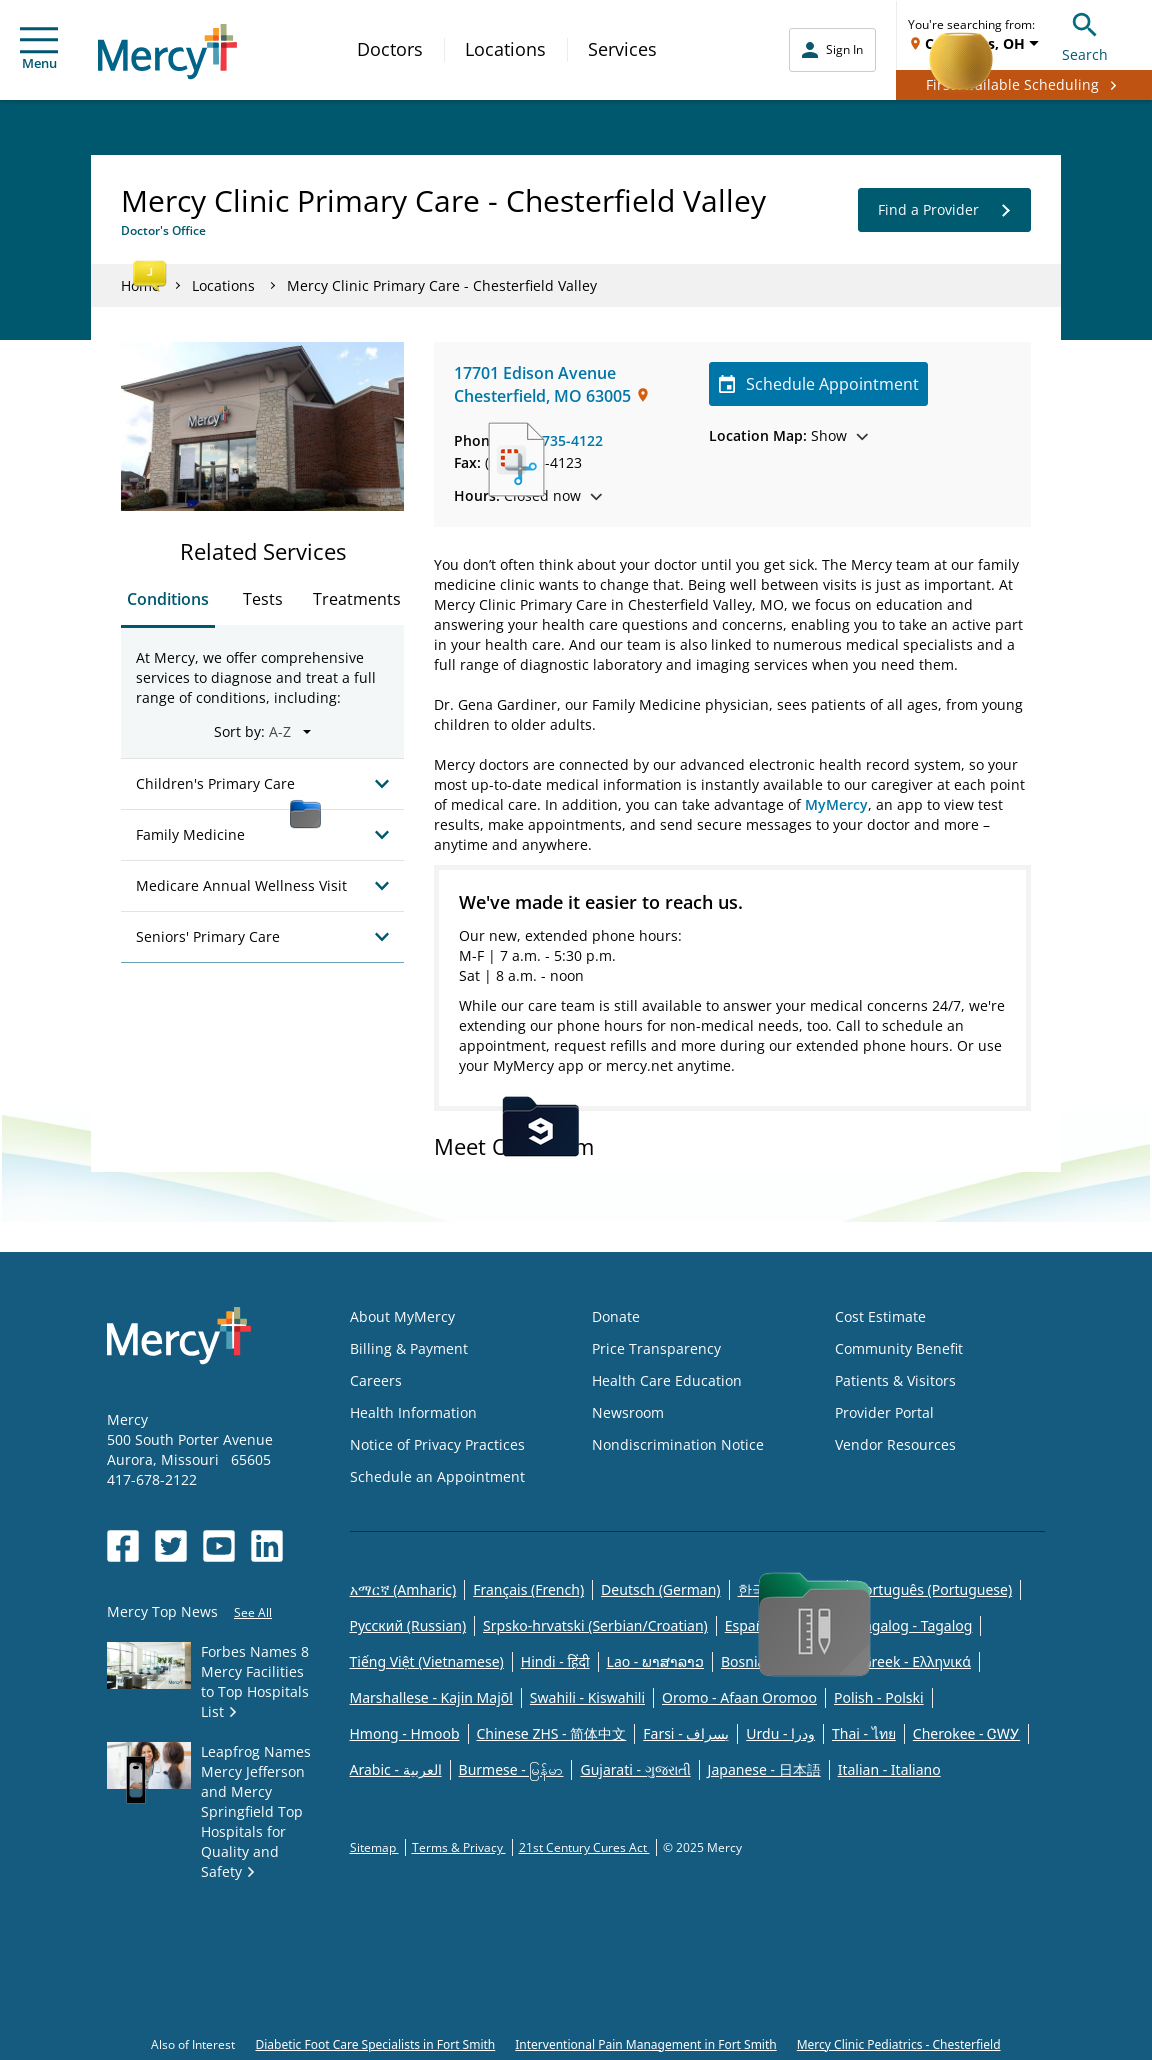 The image size is (1152, 2060). Describe the element at coordinates (150, 276) in the screenshot. I see `user is idle or away` at that location.